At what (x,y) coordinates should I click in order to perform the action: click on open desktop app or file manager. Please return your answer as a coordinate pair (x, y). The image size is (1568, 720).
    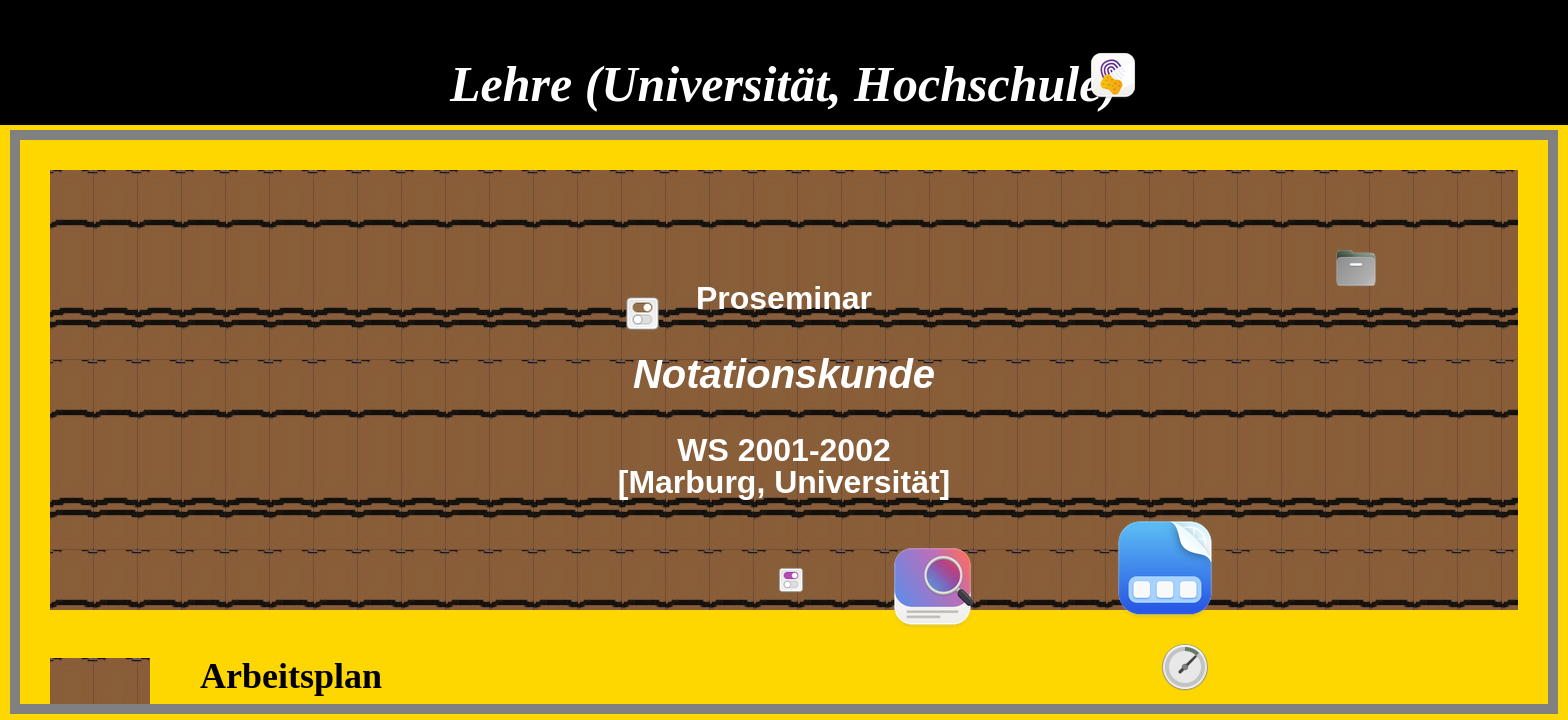
    Looking at the image, I should click on (1165, 568).